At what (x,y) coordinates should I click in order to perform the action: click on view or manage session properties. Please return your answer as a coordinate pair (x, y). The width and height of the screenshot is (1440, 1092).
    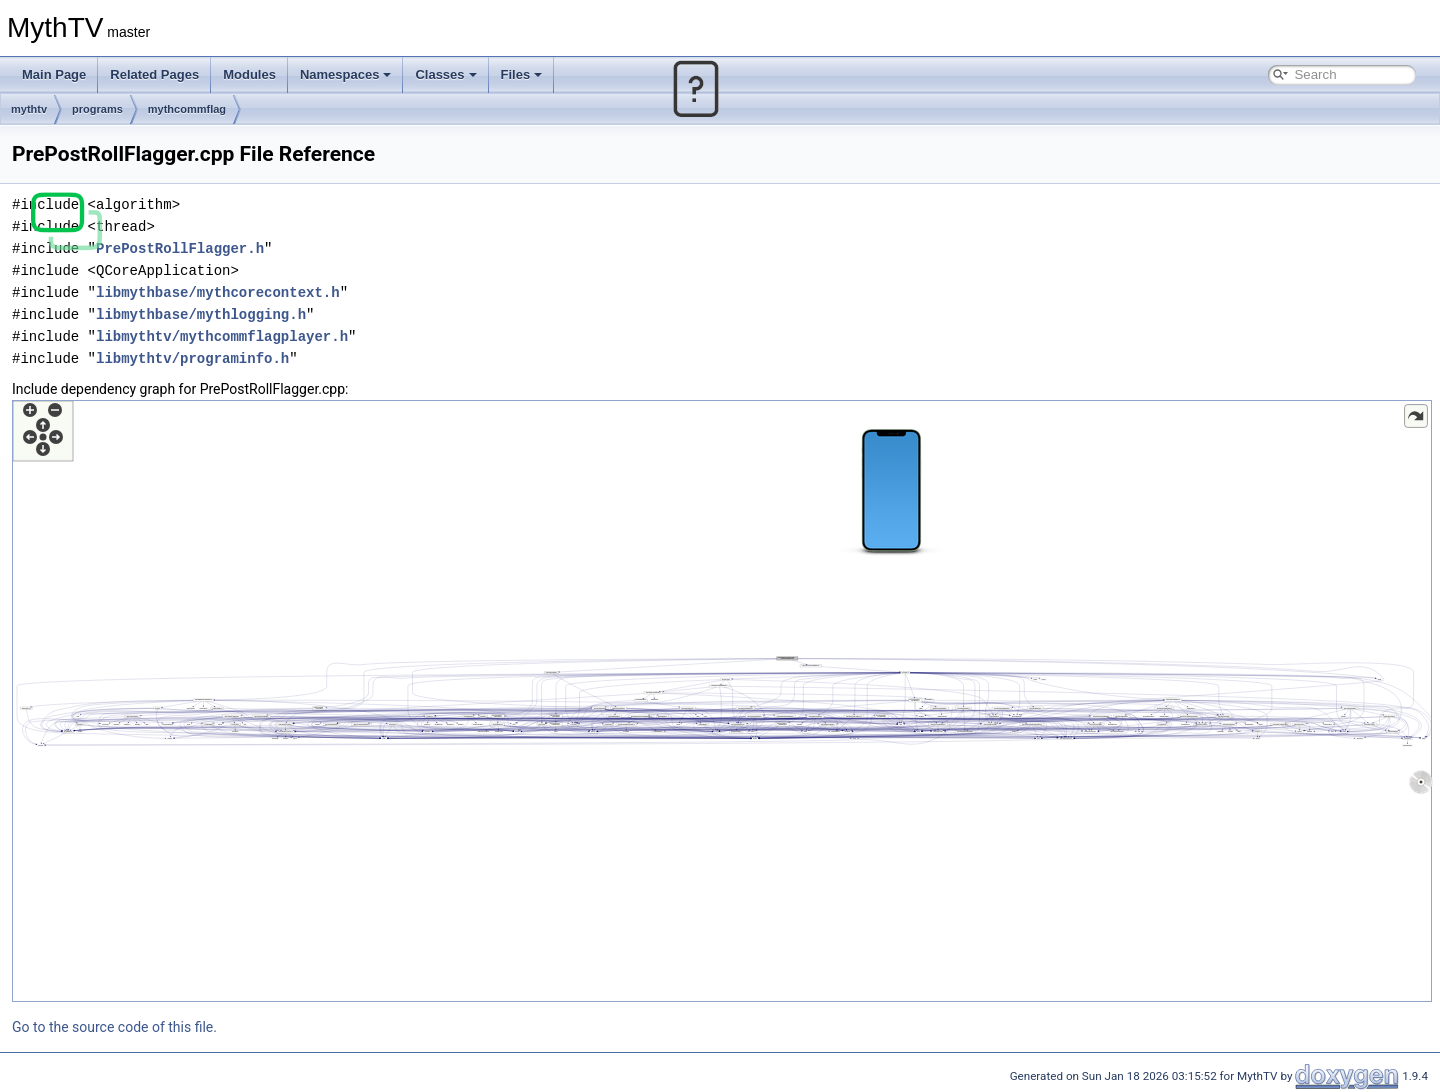
    Looking at the image, I should click on (66, 223).